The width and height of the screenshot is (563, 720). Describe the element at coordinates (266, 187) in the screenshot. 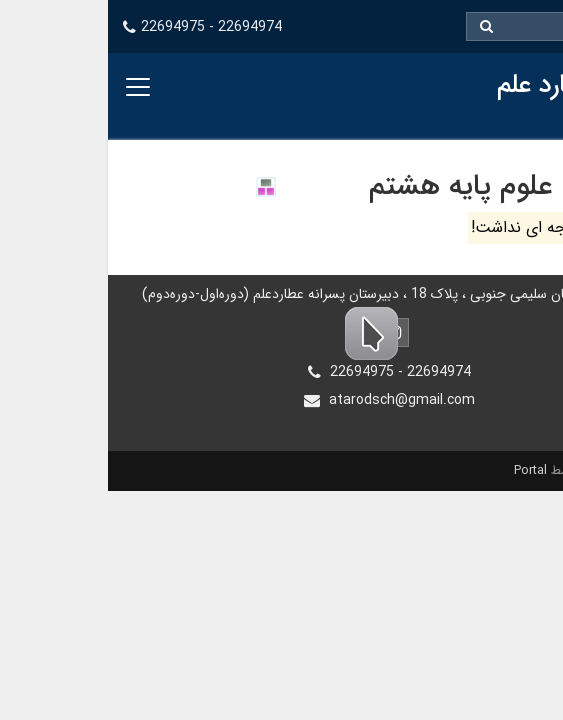

I see `select all items in the current view` at that location.